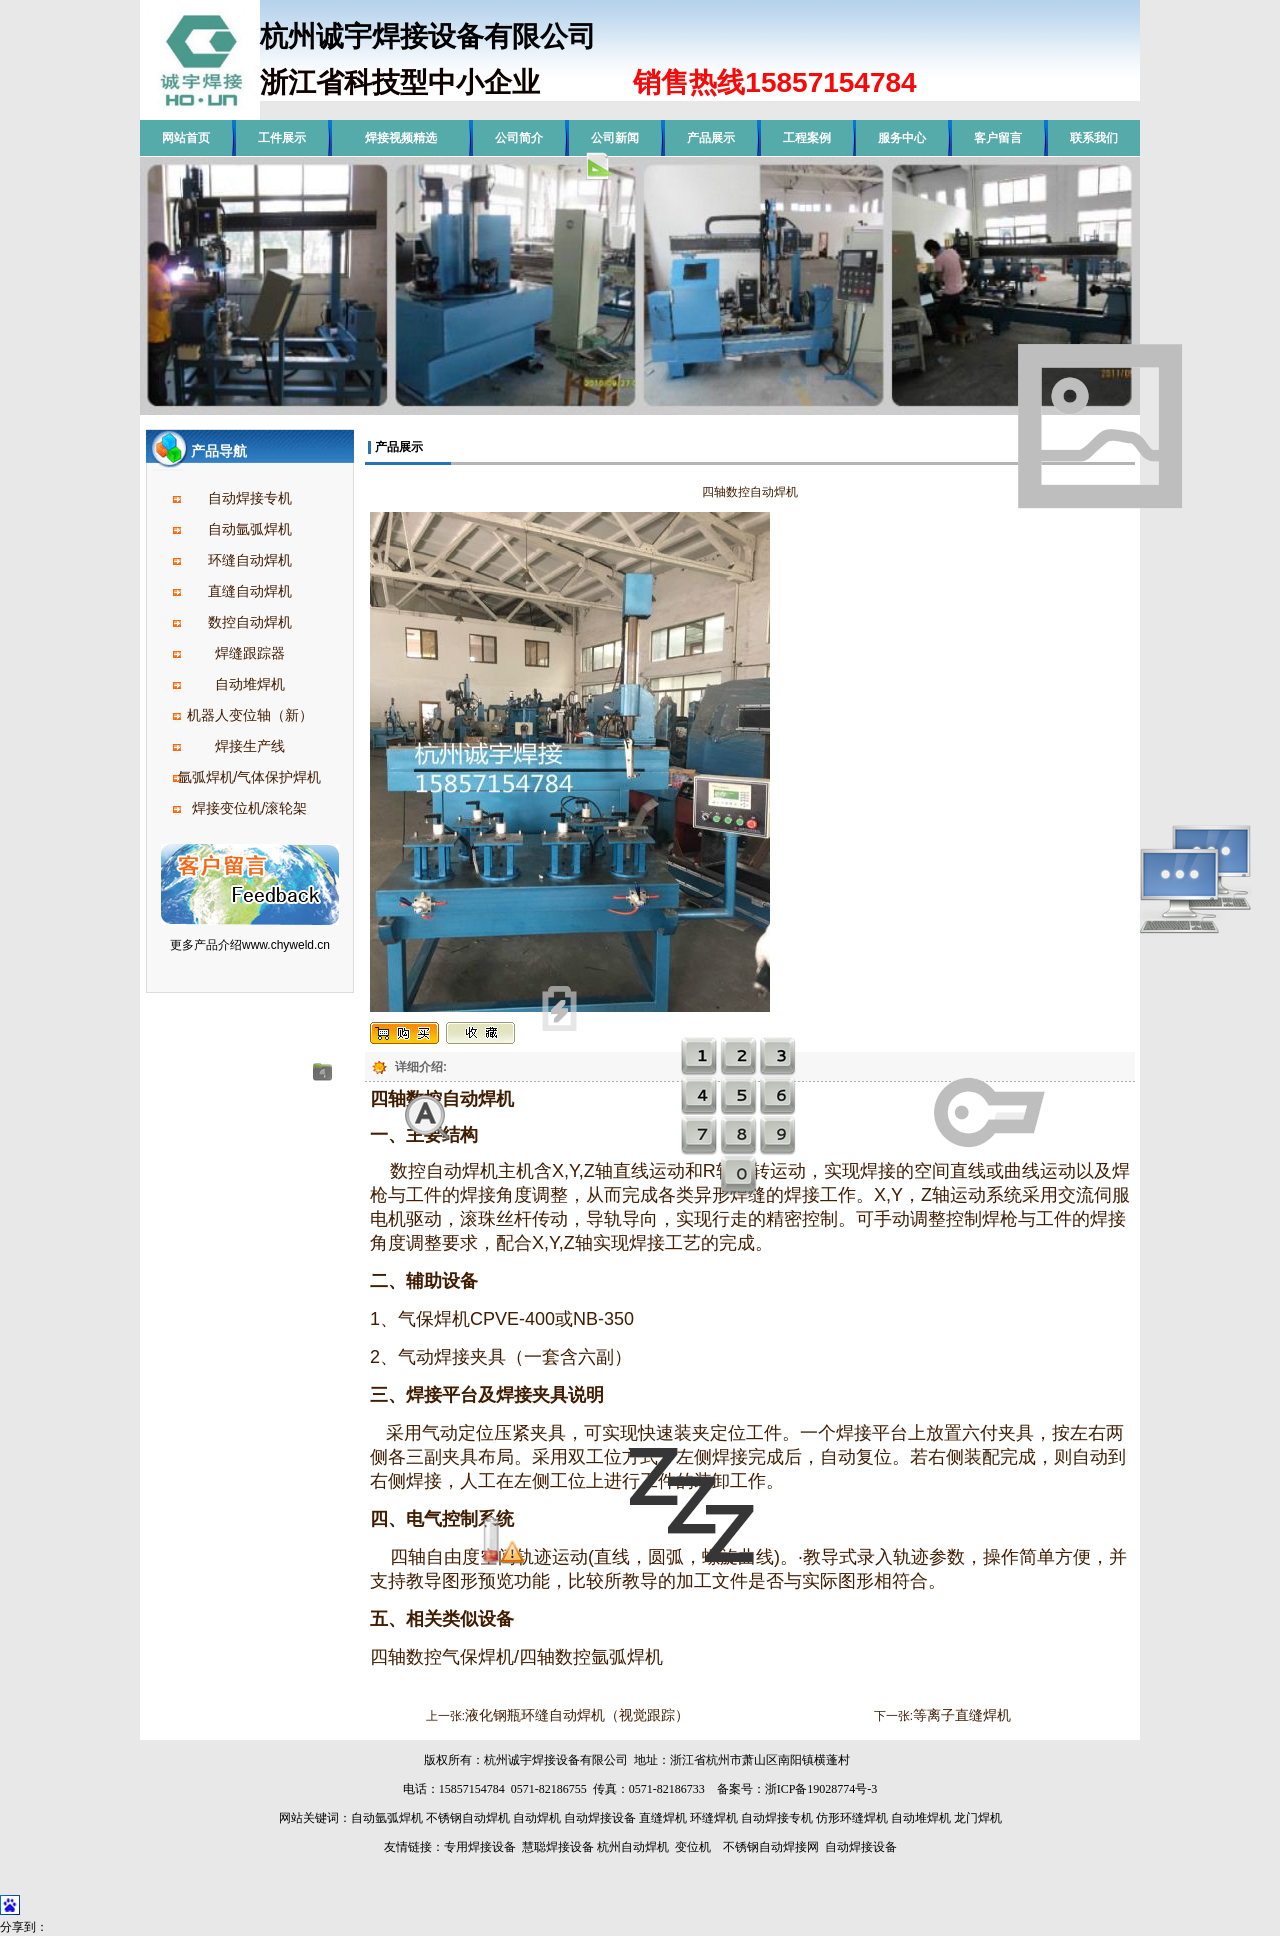 The width and height of the screenshot is (1280, 1936). Describe the element at coordinates (427, 1117) in the screenshot. I see `search for text or content` at that location.